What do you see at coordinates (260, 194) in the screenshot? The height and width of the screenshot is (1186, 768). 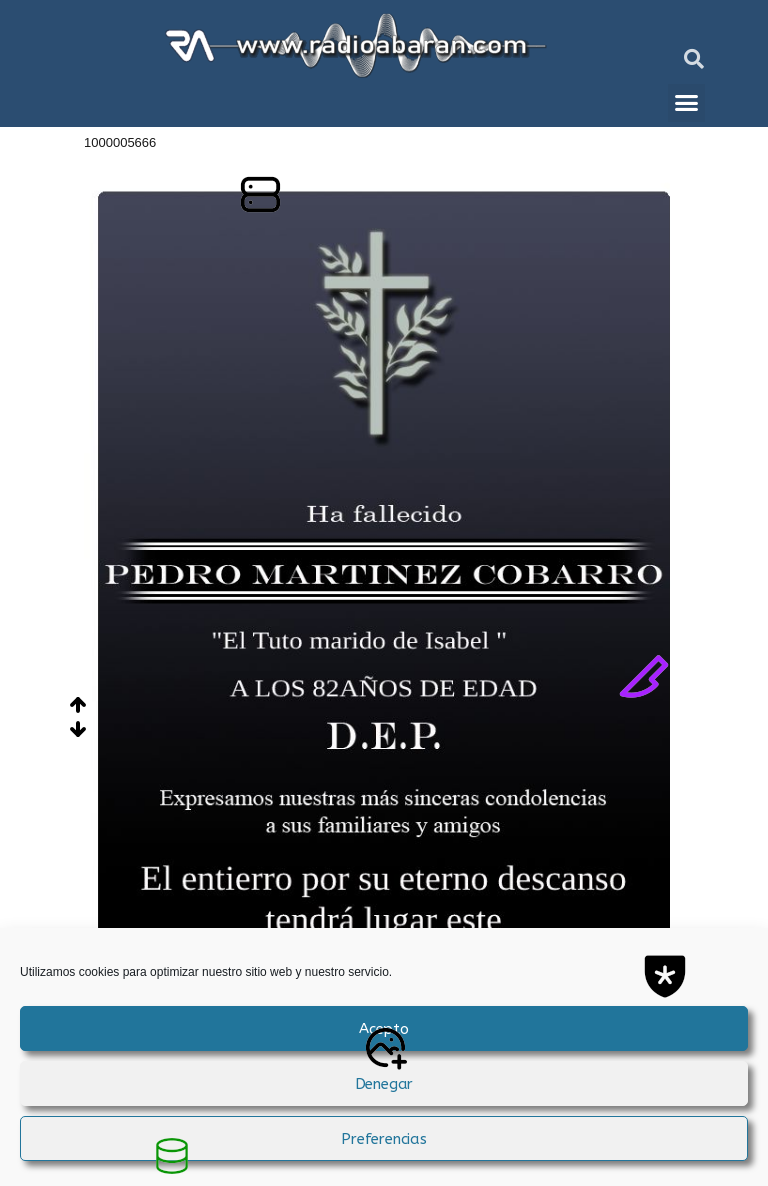 I see `view server status` at bounding box center [260, 194].